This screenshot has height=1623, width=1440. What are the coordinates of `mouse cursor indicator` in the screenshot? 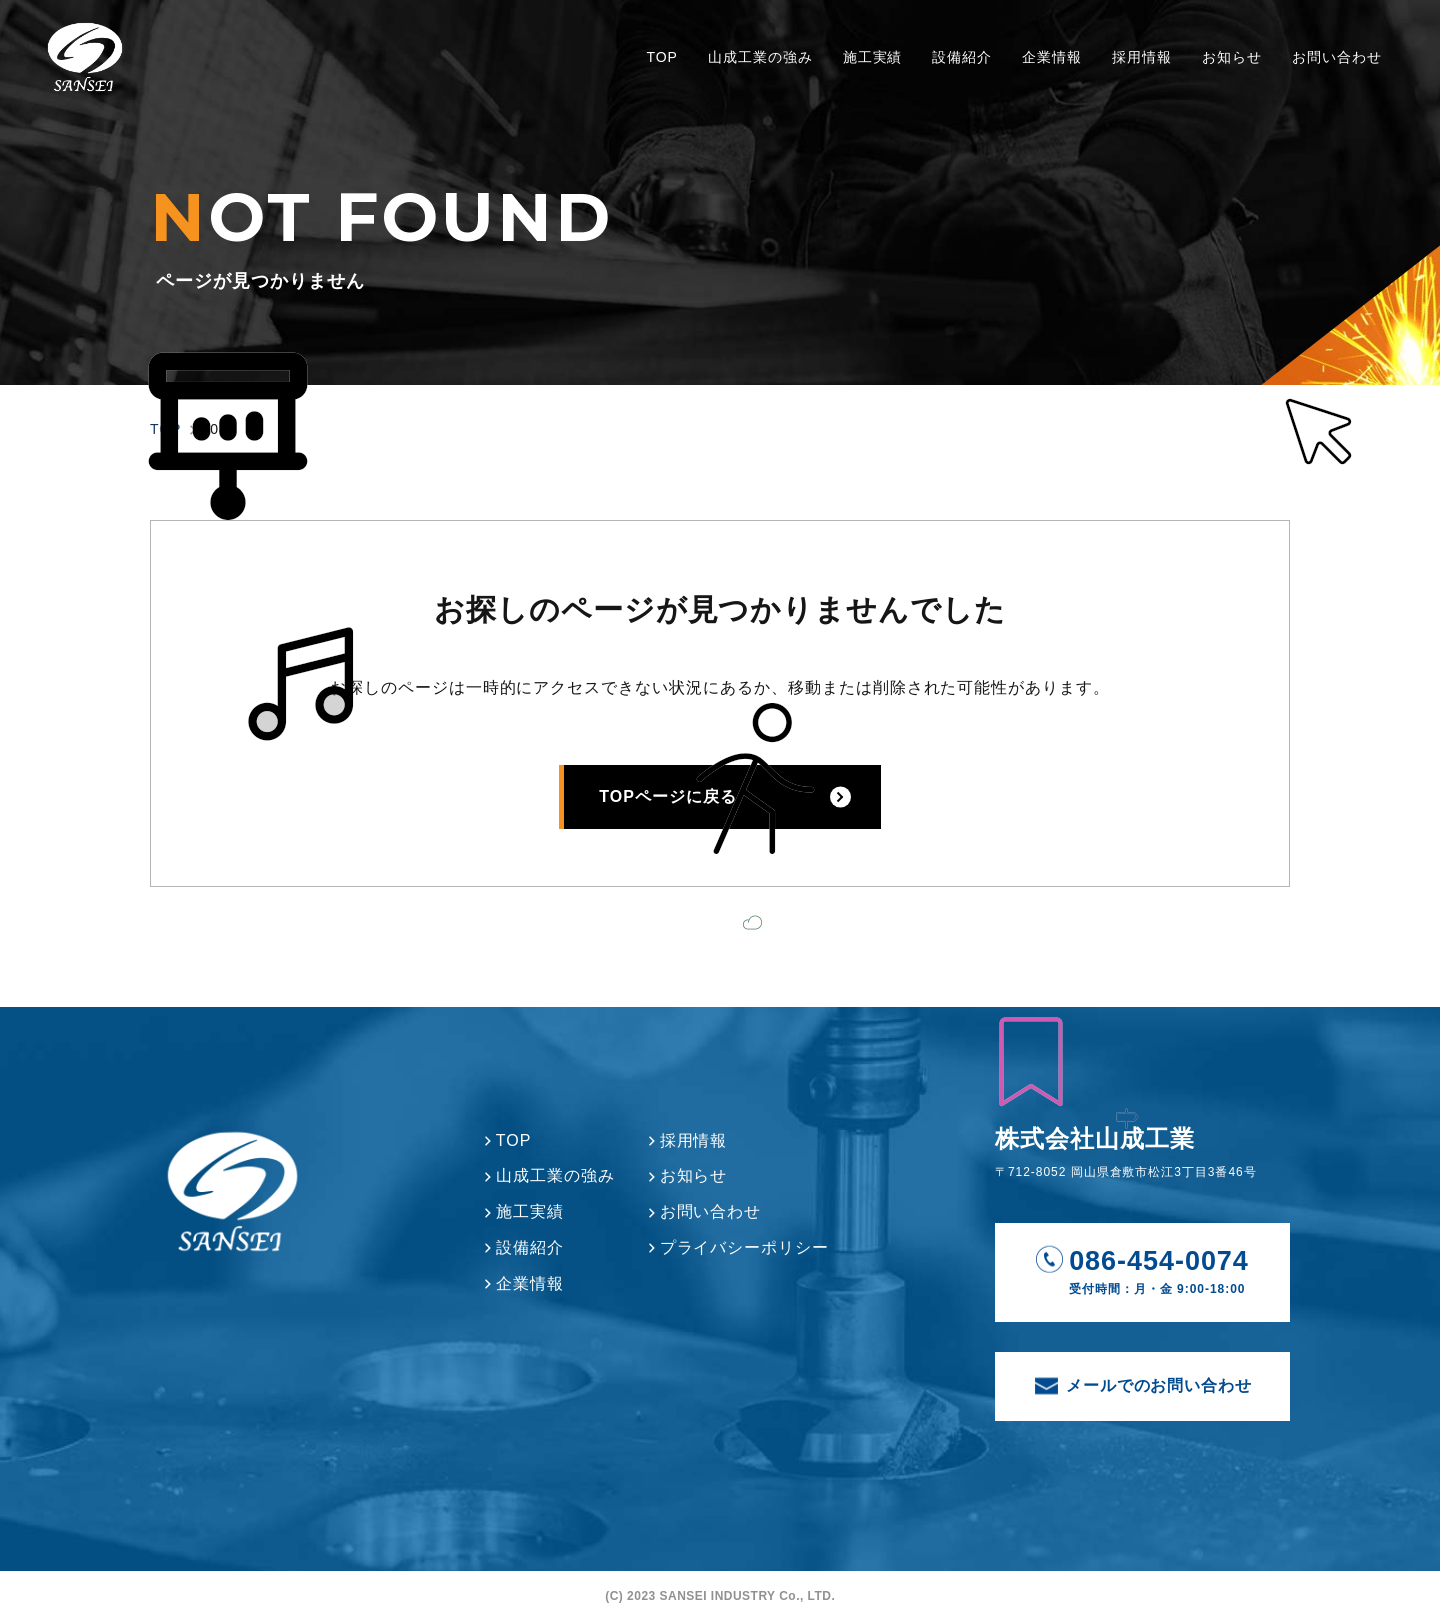 It's located at (1318, 431).